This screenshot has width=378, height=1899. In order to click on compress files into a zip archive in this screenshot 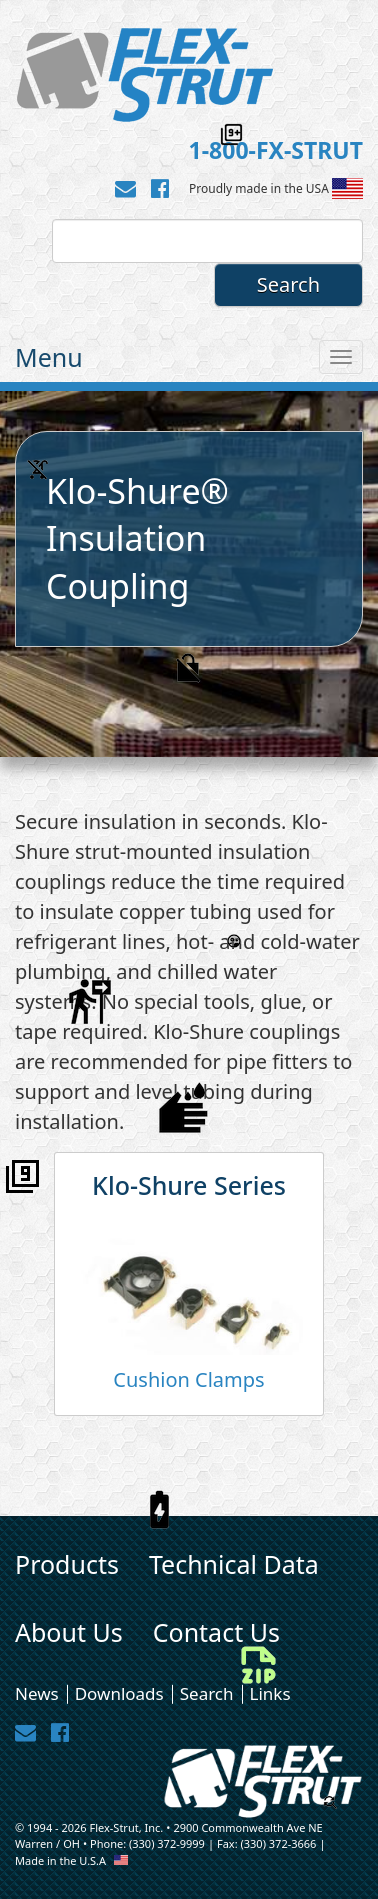, I will do `click(258, 1666)`.